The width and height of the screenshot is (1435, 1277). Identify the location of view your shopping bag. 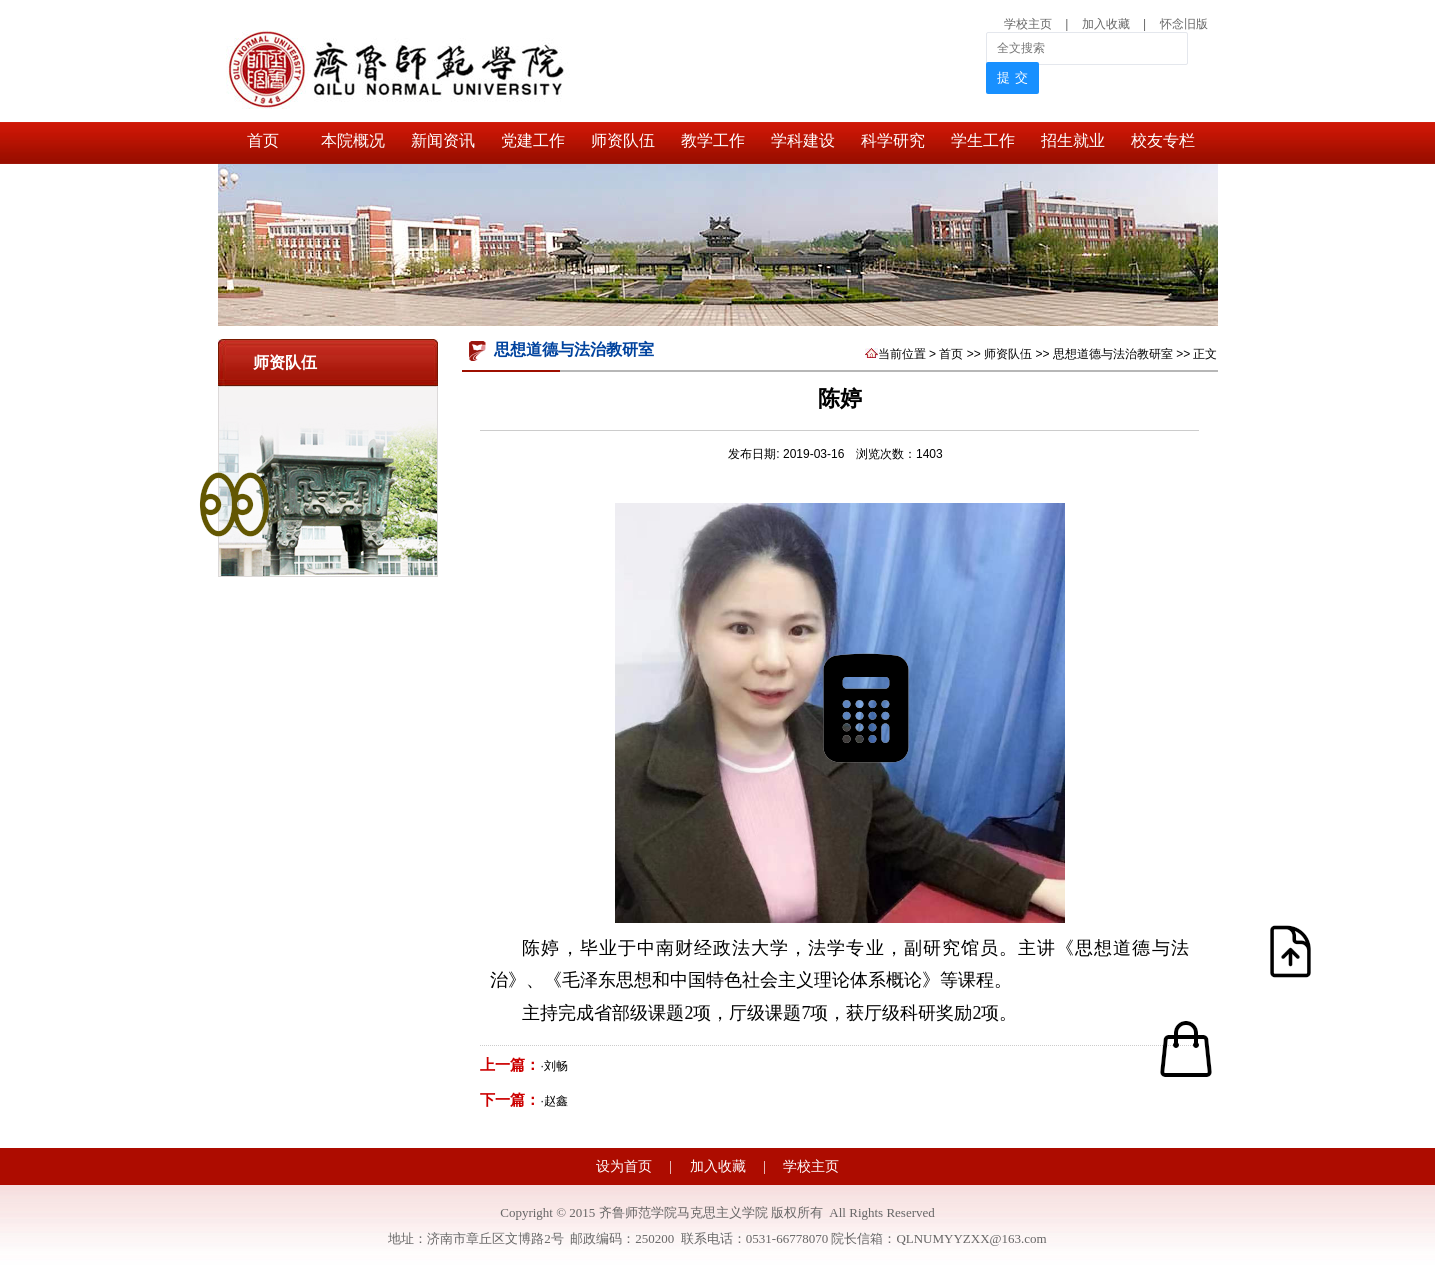
(1186, 1049).